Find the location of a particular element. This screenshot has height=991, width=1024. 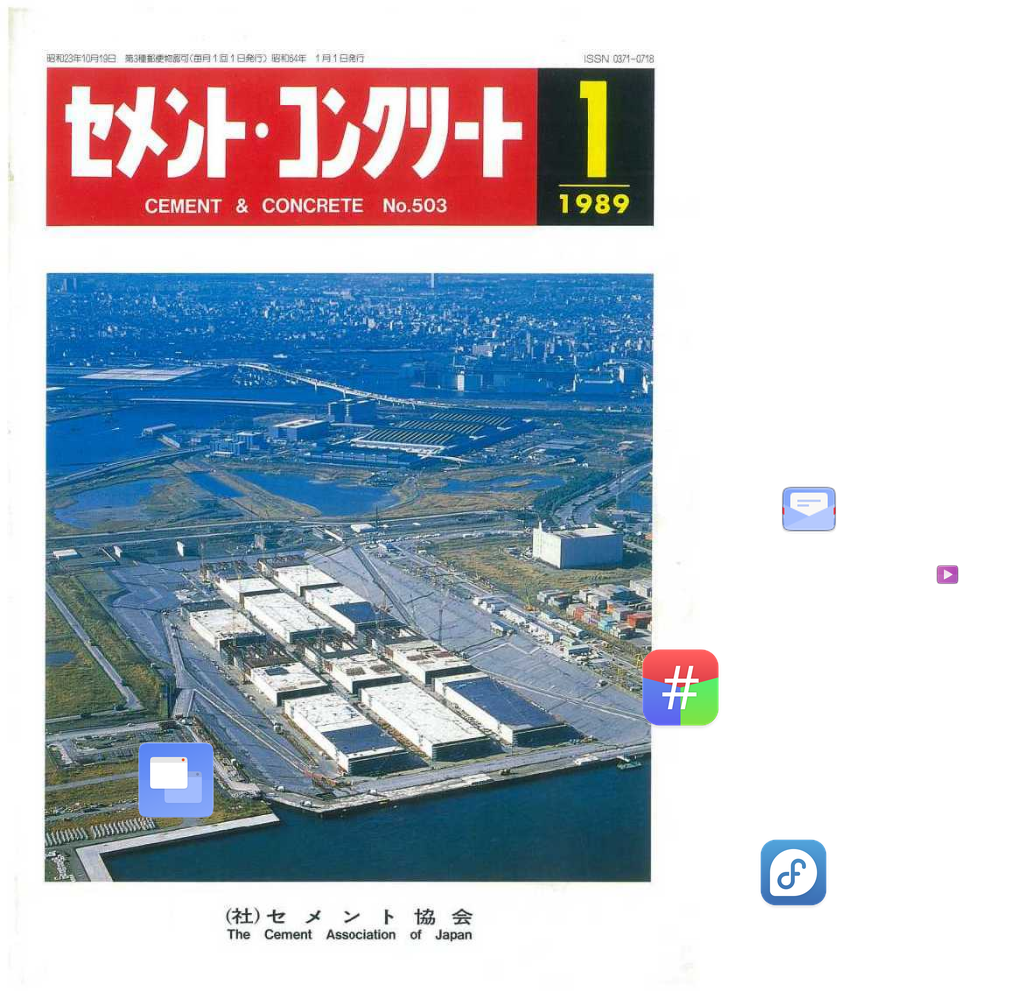

open media player application is located at coordinates (947, 574).